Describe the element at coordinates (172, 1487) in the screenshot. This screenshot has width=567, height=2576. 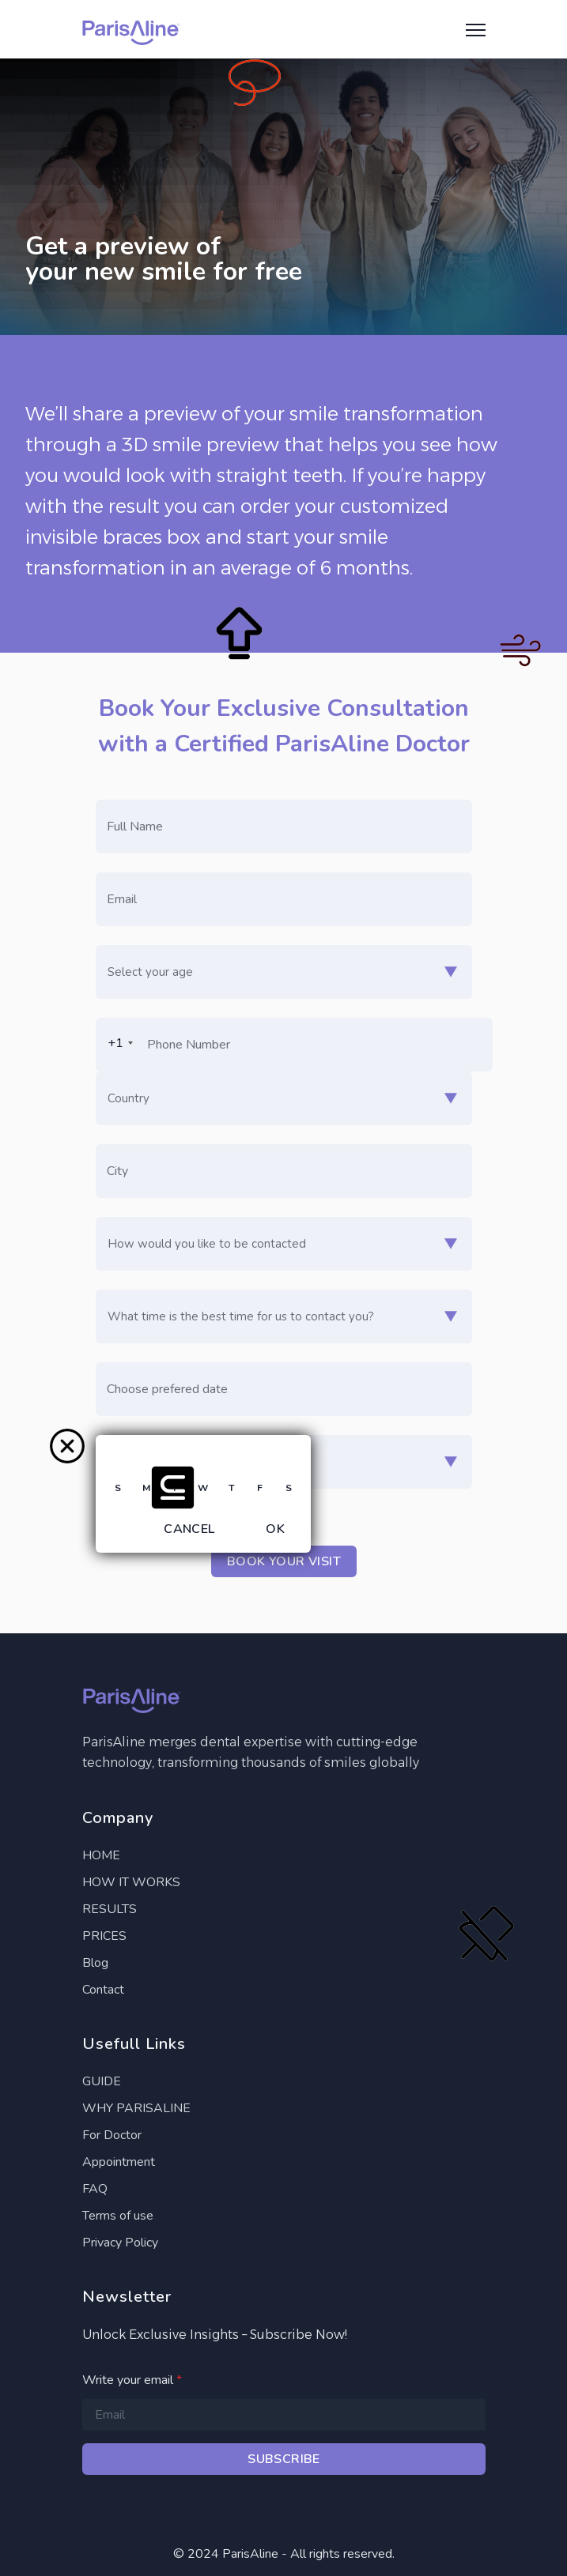
I see `indicates a subset relationship in mathematical or data contexts` at that location.